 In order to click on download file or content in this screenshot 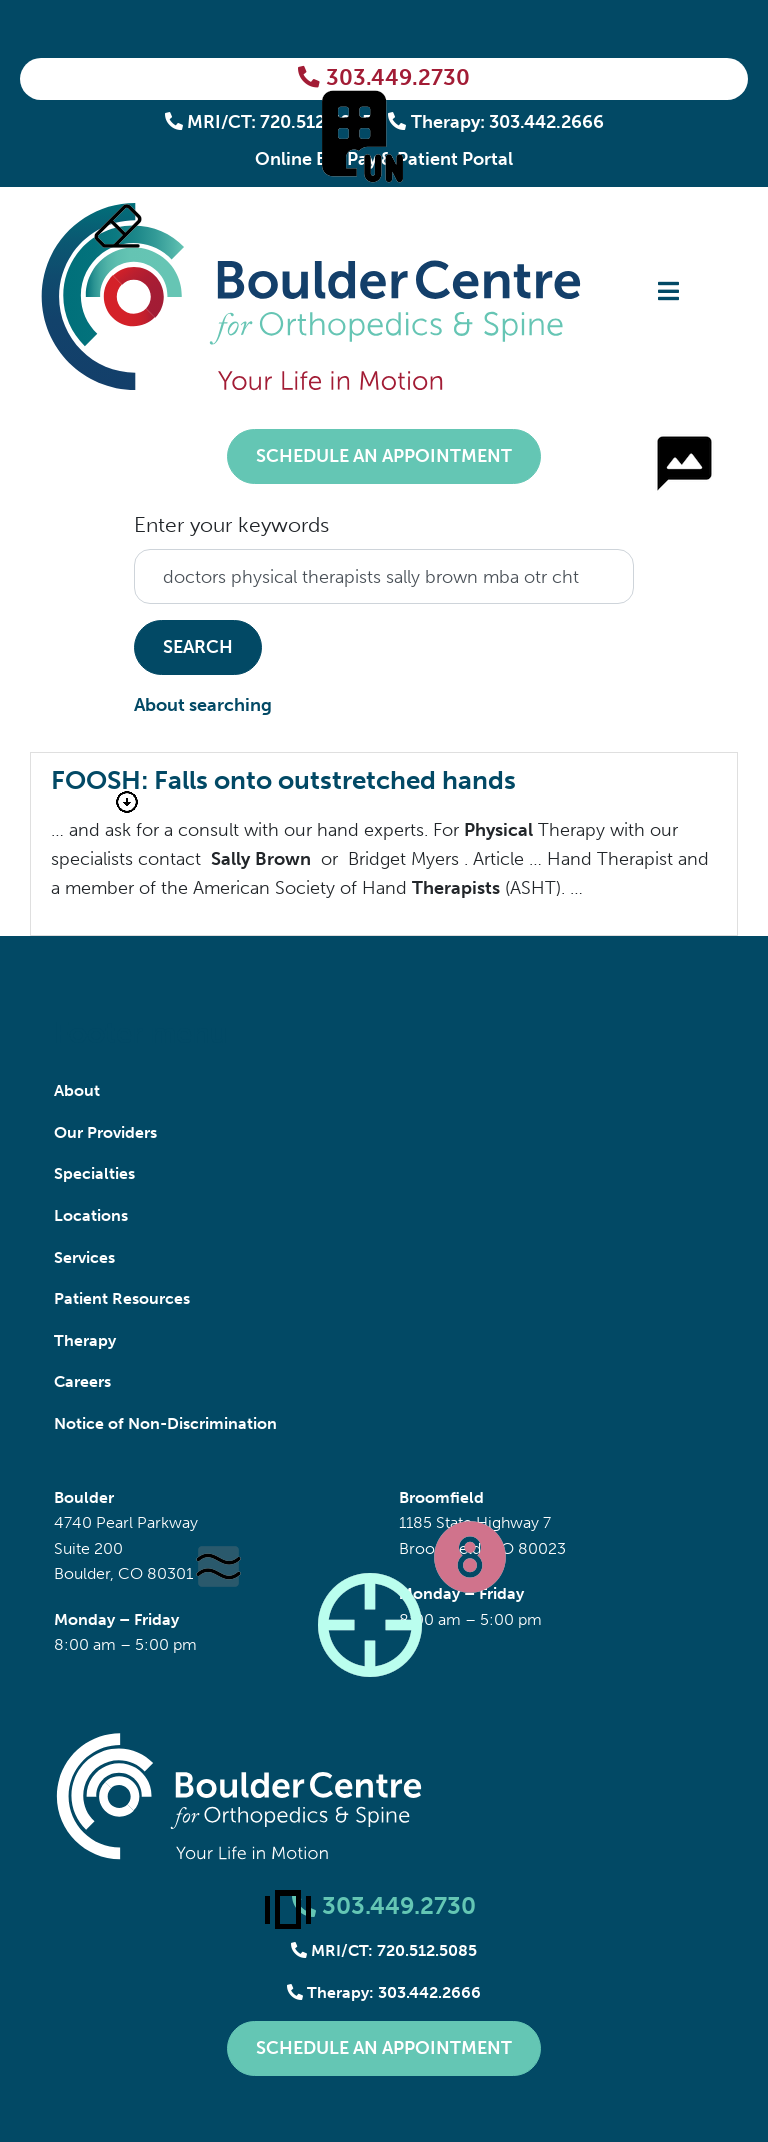, I will do `click(127, 802)`.